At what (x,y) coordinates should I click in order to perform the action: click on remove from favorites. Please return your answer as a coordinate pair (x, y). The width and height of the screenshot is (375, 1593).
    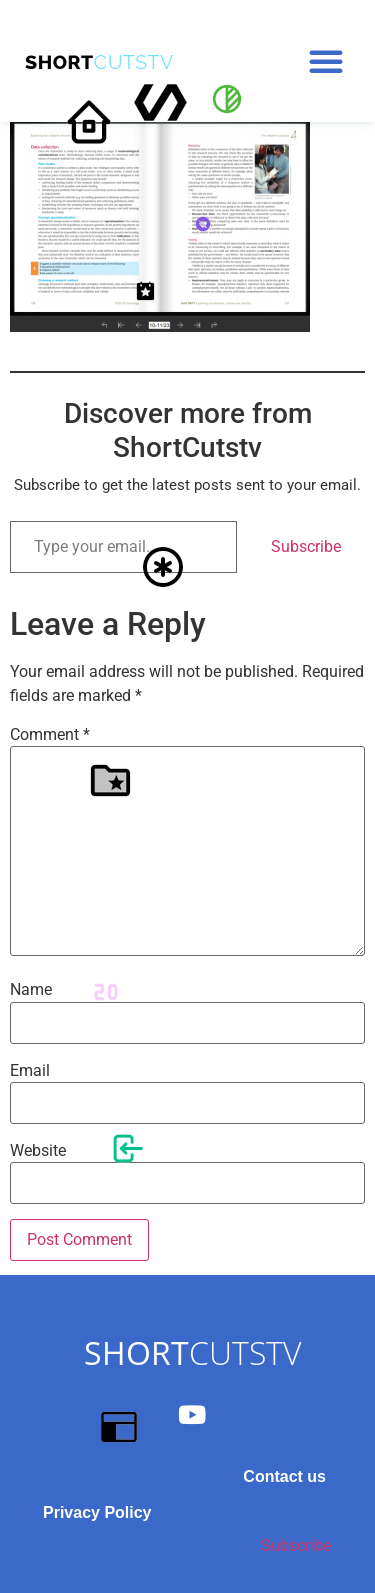
    Looking at the image, I should click on (203, 224).